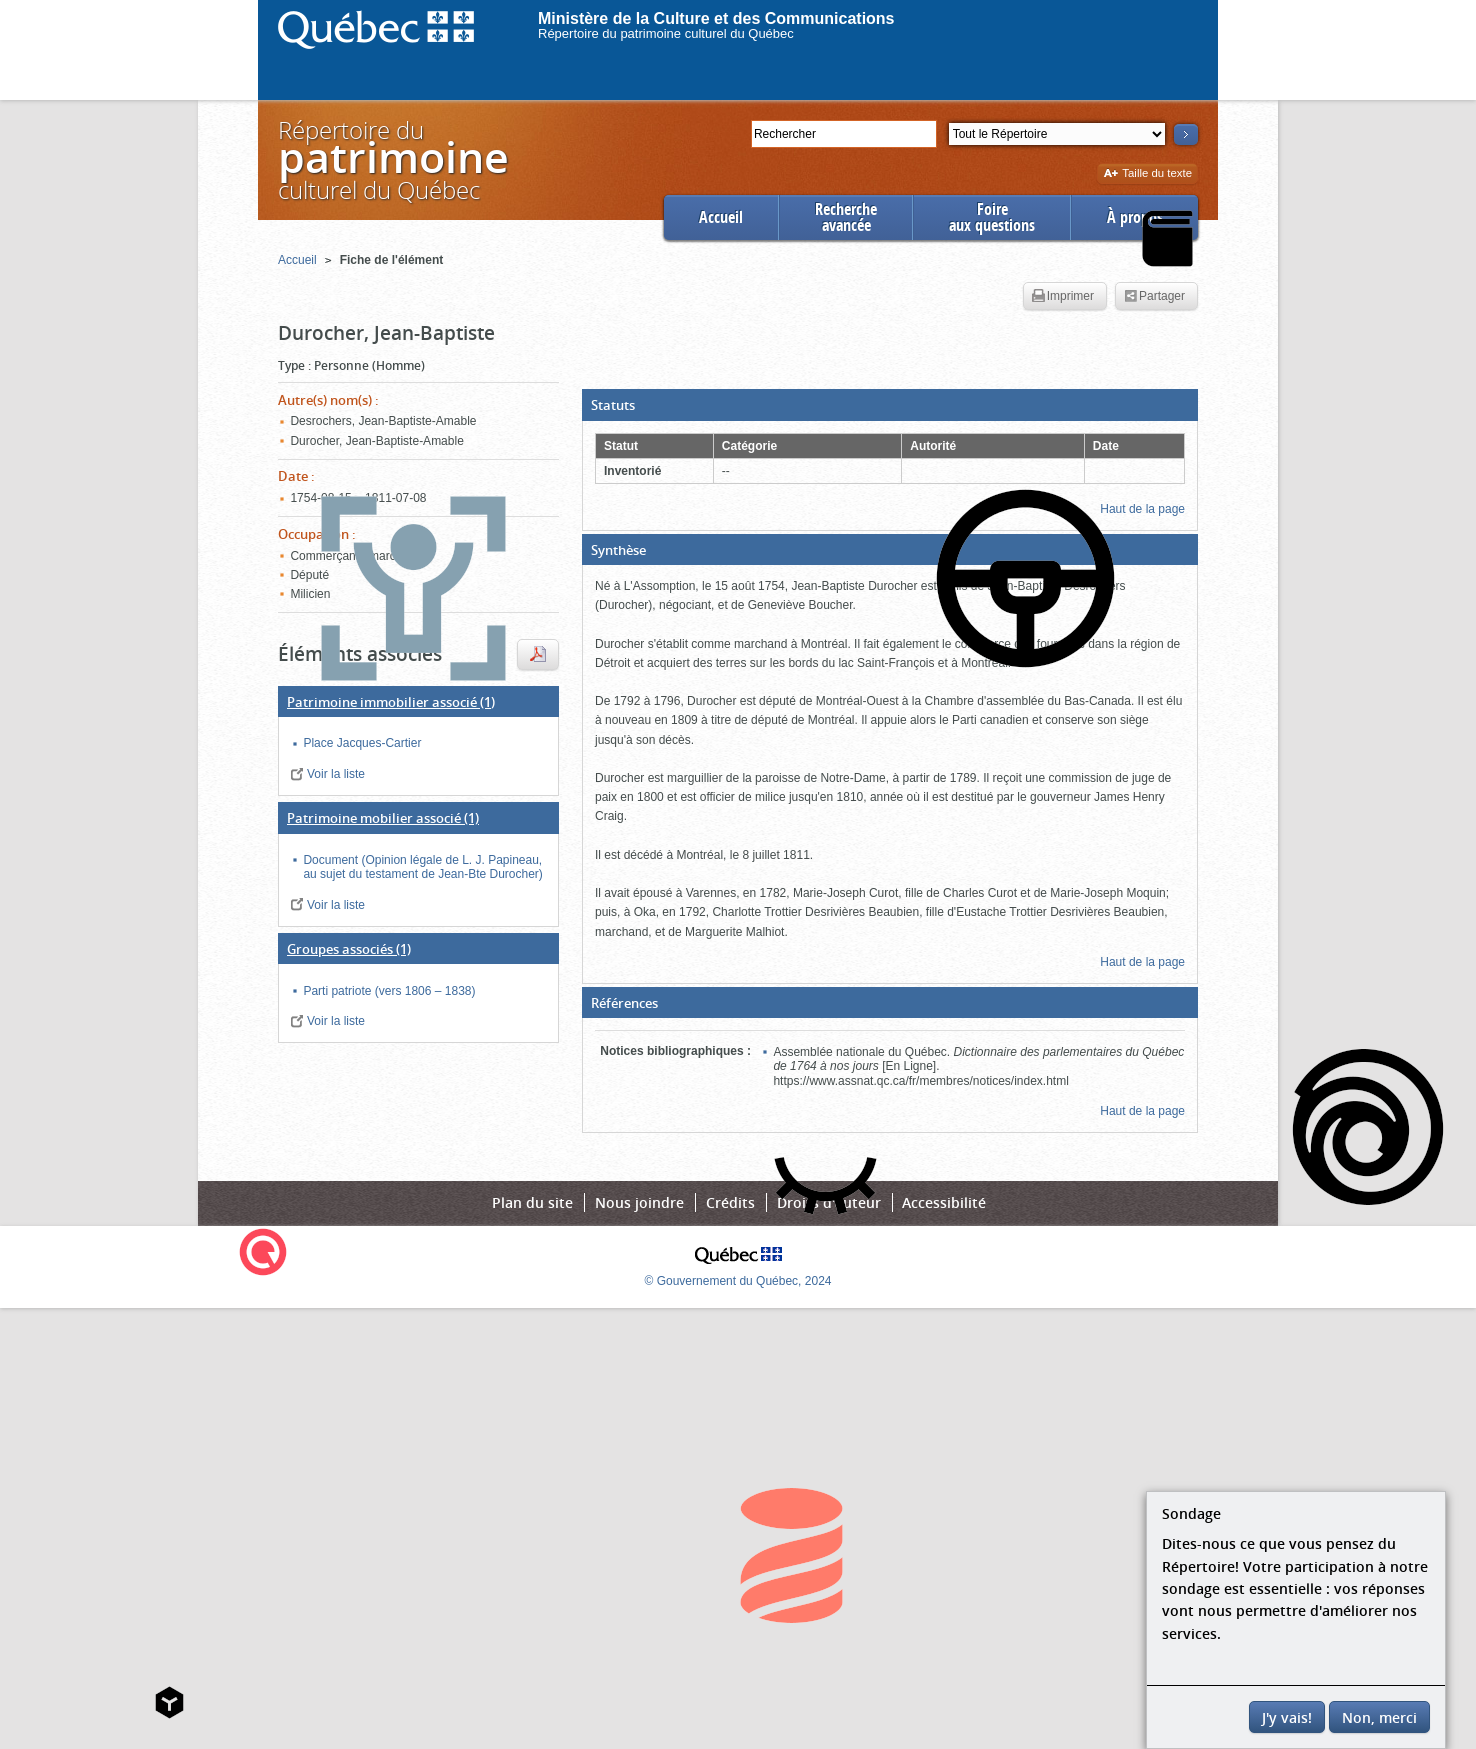  I want to click on Unity game engine logo, so click(169, 1702).